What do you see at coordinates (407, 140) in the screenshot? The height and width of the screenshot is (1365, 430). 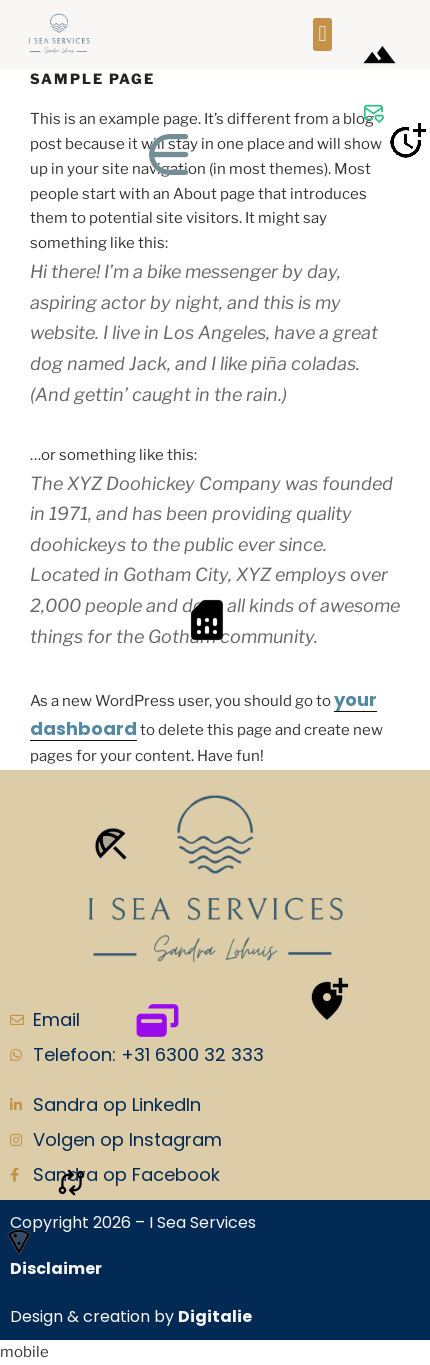 I see `add more time to a timer or deadline` at bounding box center [407, 140].